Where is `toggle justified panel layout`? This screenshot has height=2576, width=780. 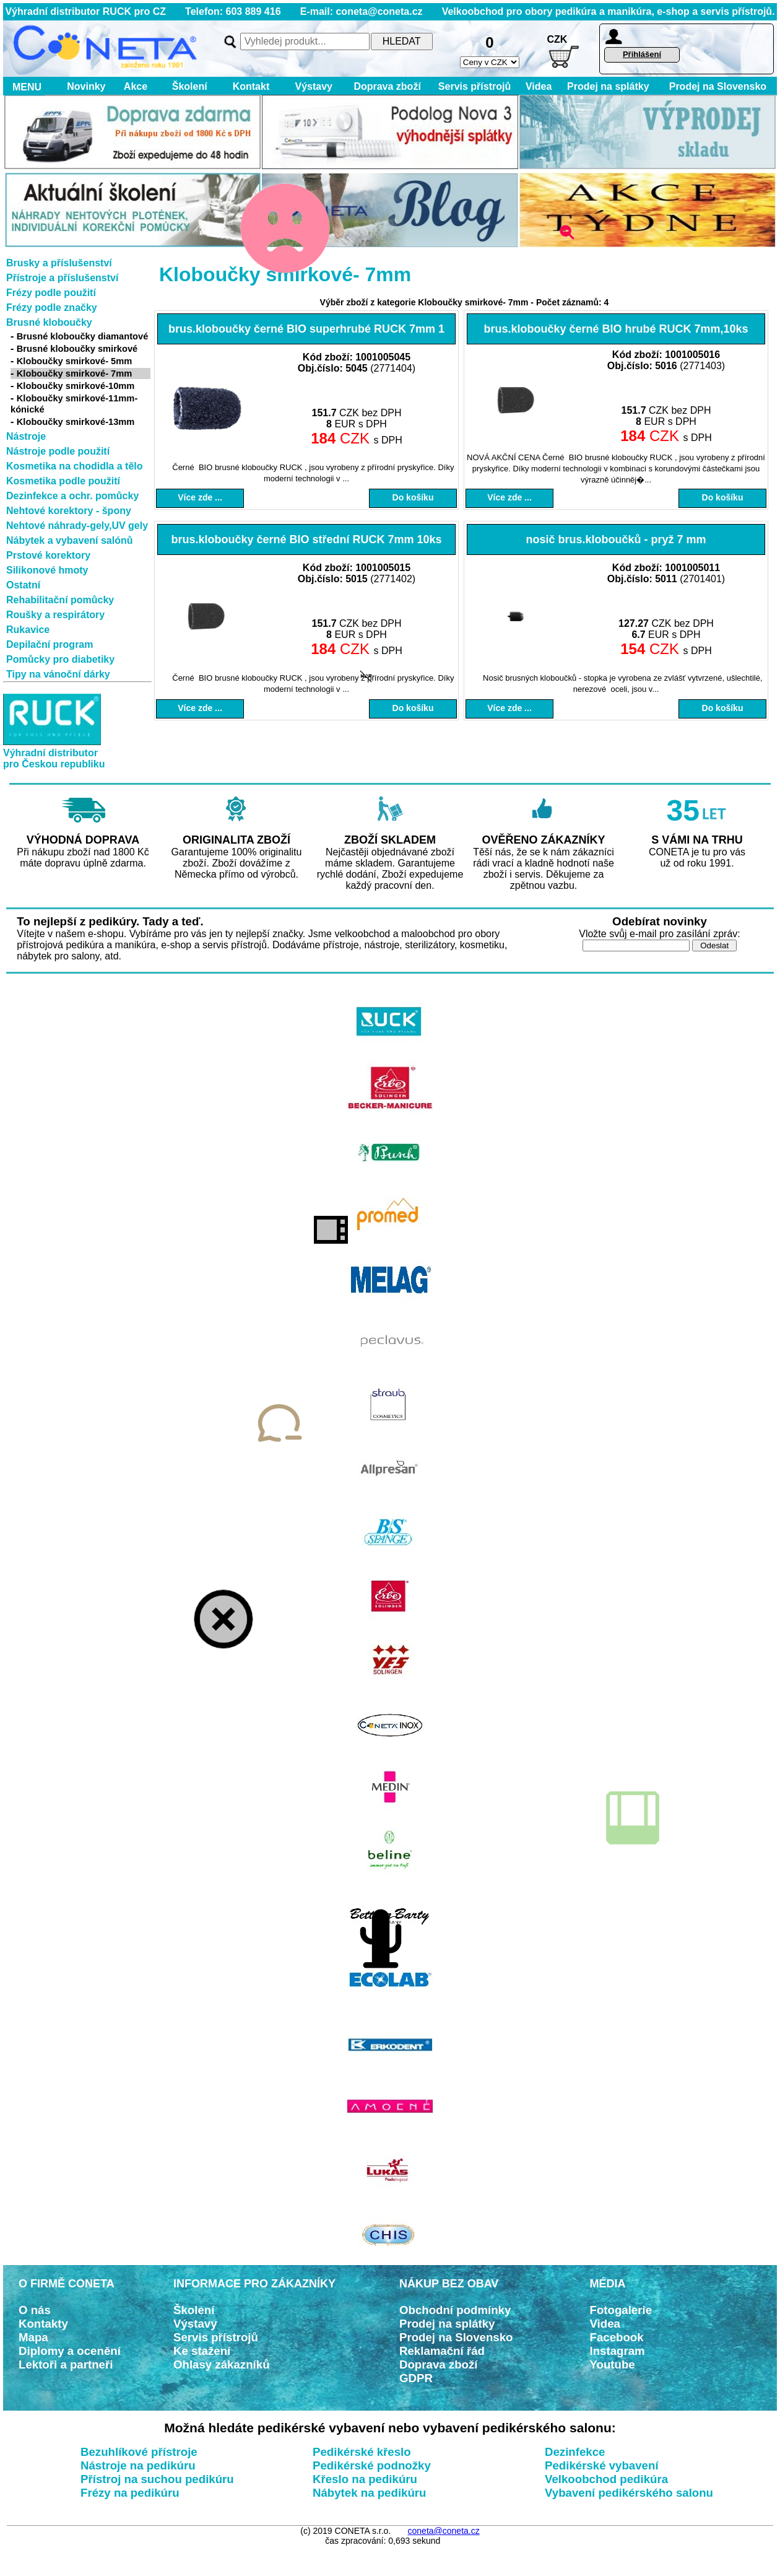 toggle justified panel layout is located at coordinates (633, 1818).